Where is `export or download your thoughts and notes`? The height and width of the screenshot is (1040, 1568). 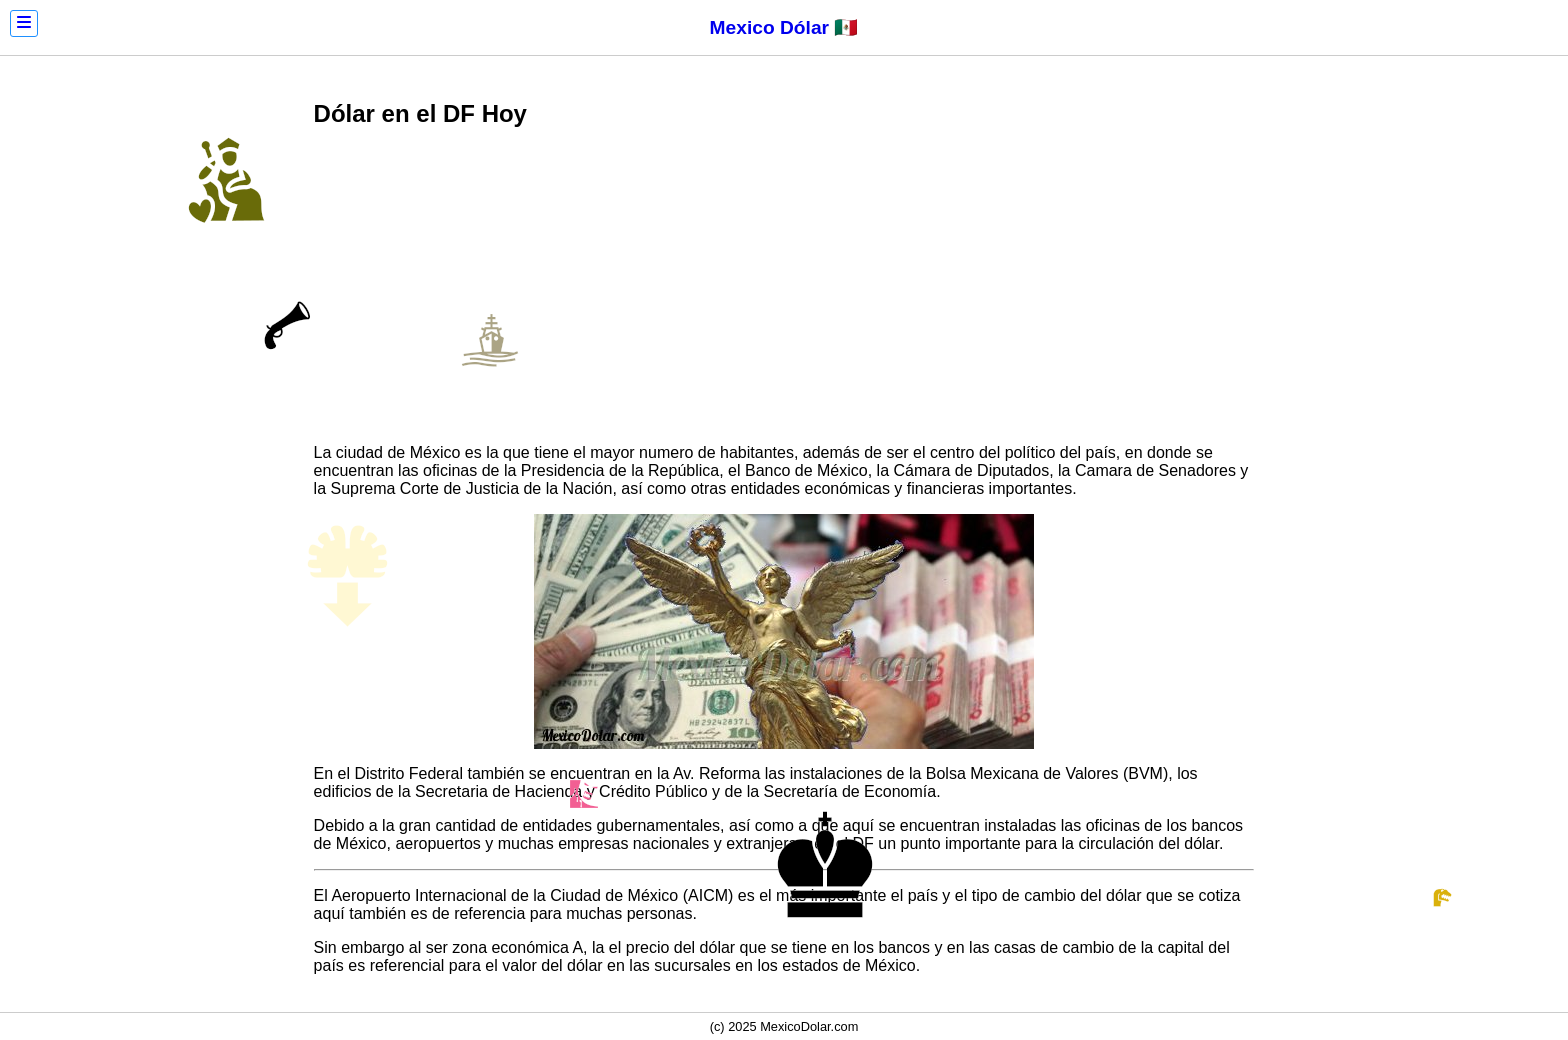 export or download your thoughts and notes is located at coordinates (347, 575).